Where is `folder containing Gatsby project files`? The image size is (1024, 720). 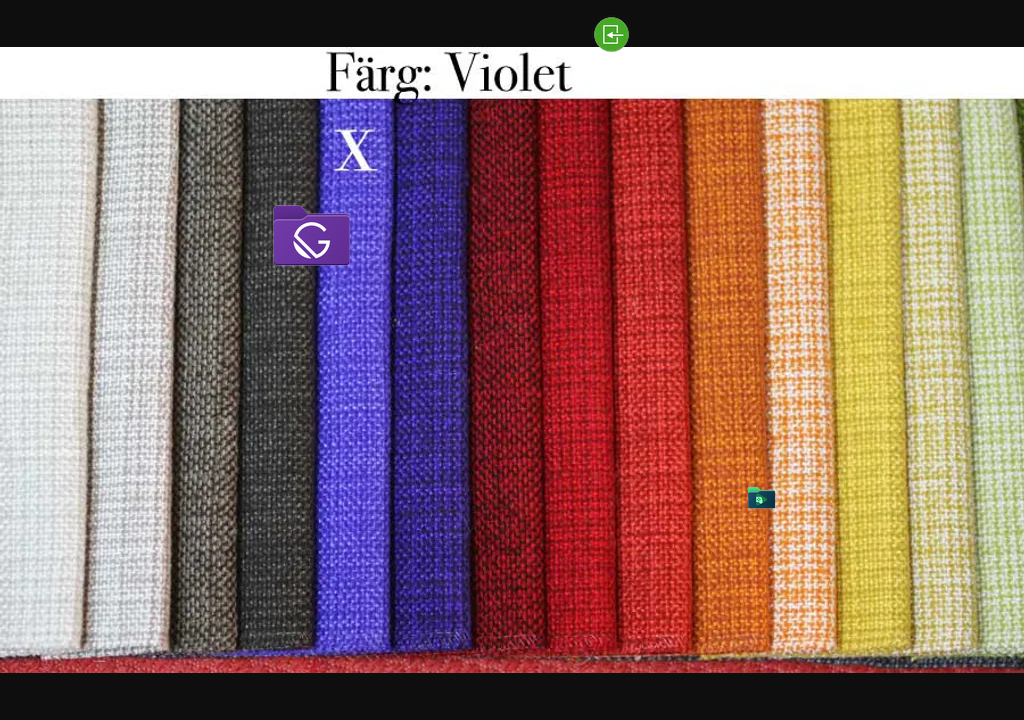
folder containing Gatsby project files is located at coordinates (311, 237).